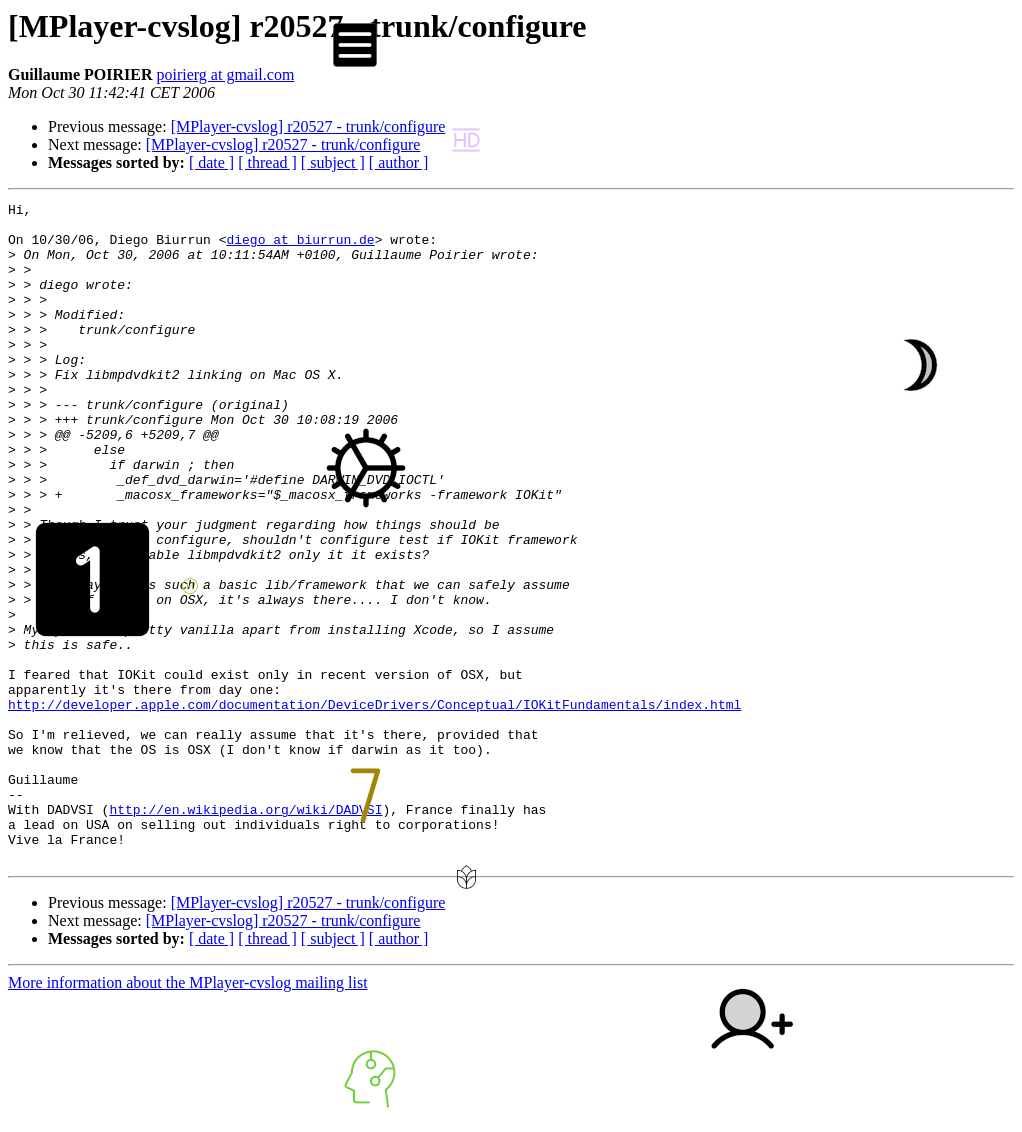 The image size is (1022, 1132). I want to click on access settings or preferences, so click(366, 468).